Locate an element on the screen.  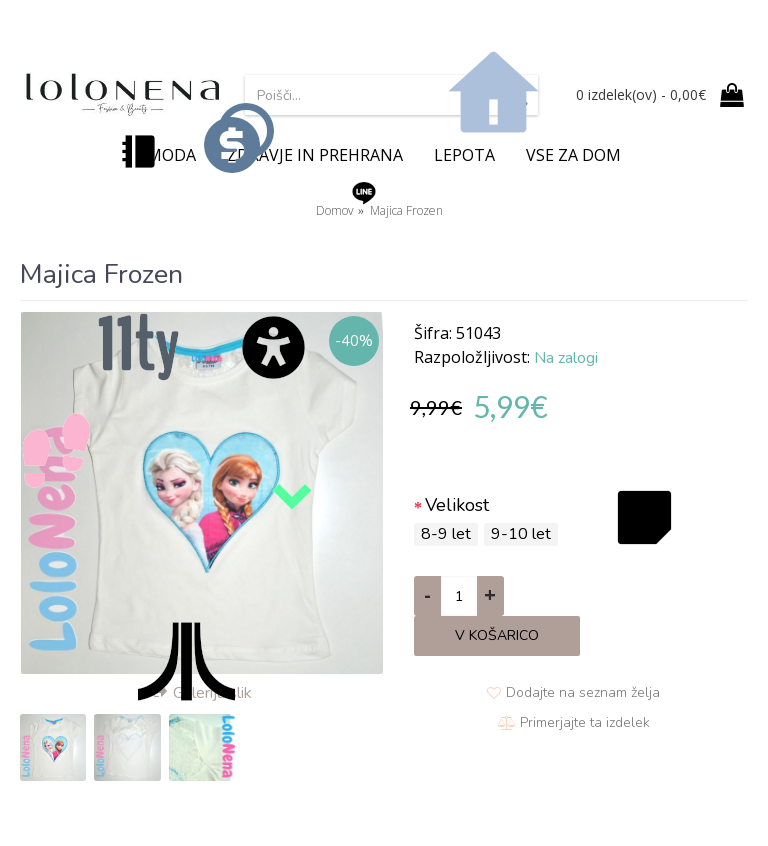
expand a dropdown menu is located at coordinates (292, 496).